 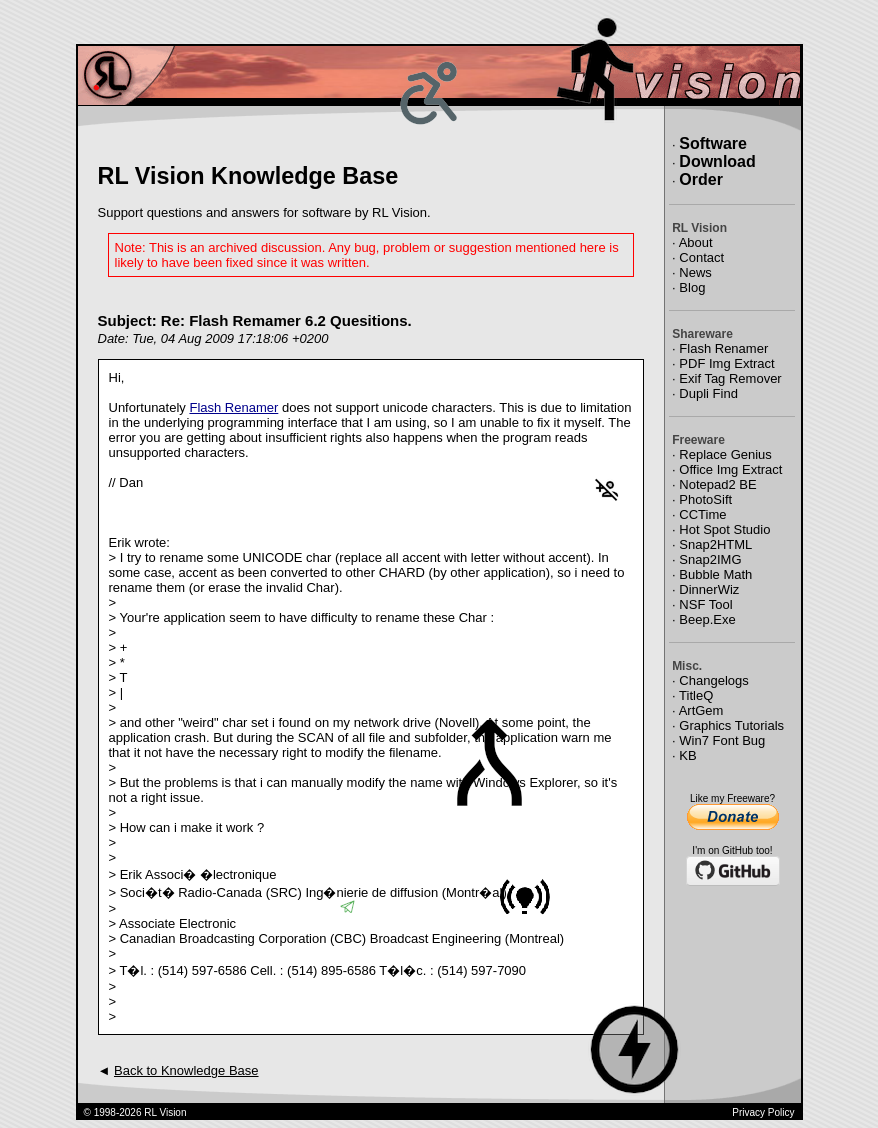 What do you see at coordinates (489, 759) in the screenshot?
I see `merge branches or files together` at bounding box center [489, 759].